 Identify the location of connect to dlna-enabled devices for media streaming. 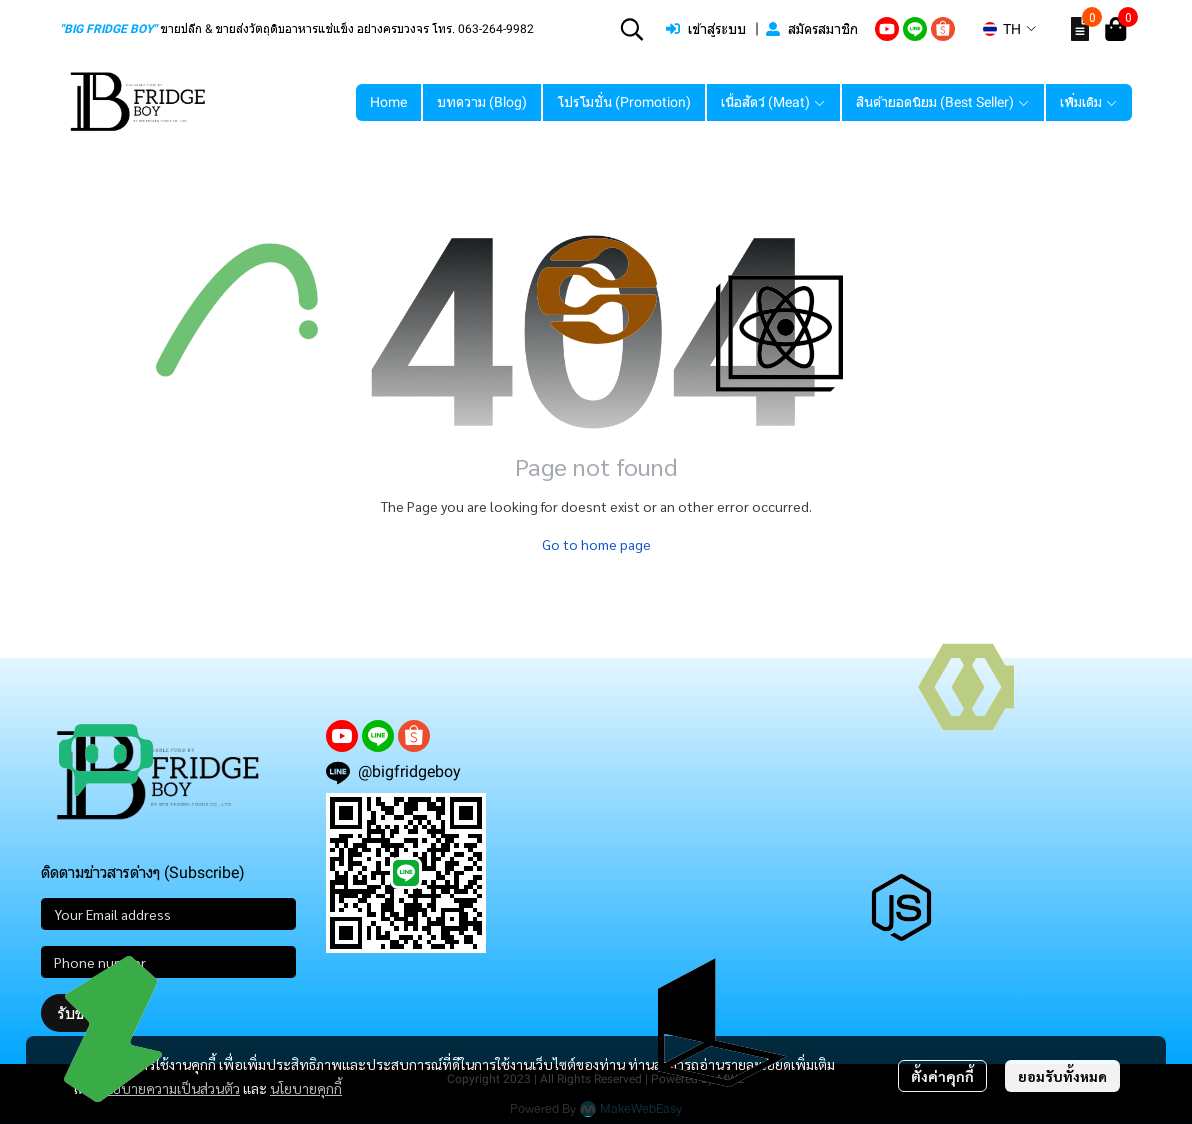
(597, 291).